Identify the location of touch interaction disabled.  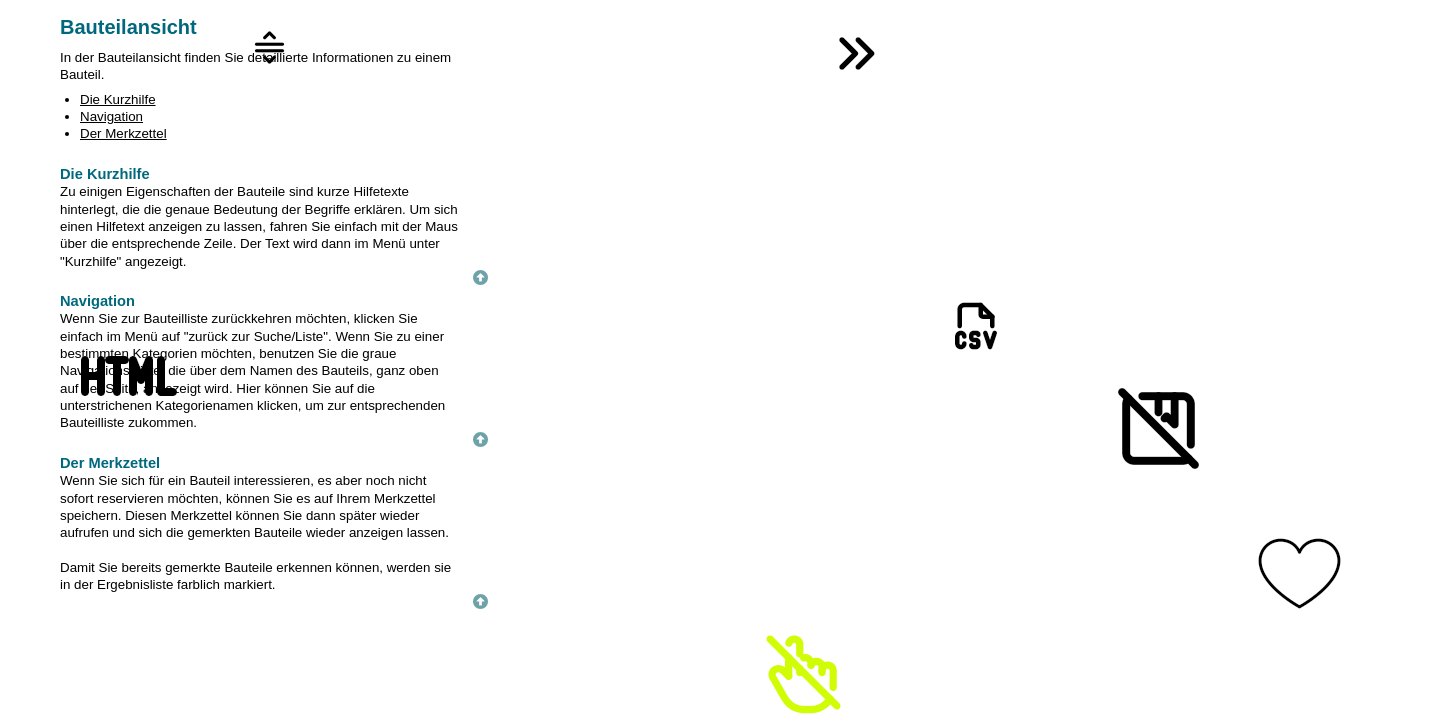
(803, 672).